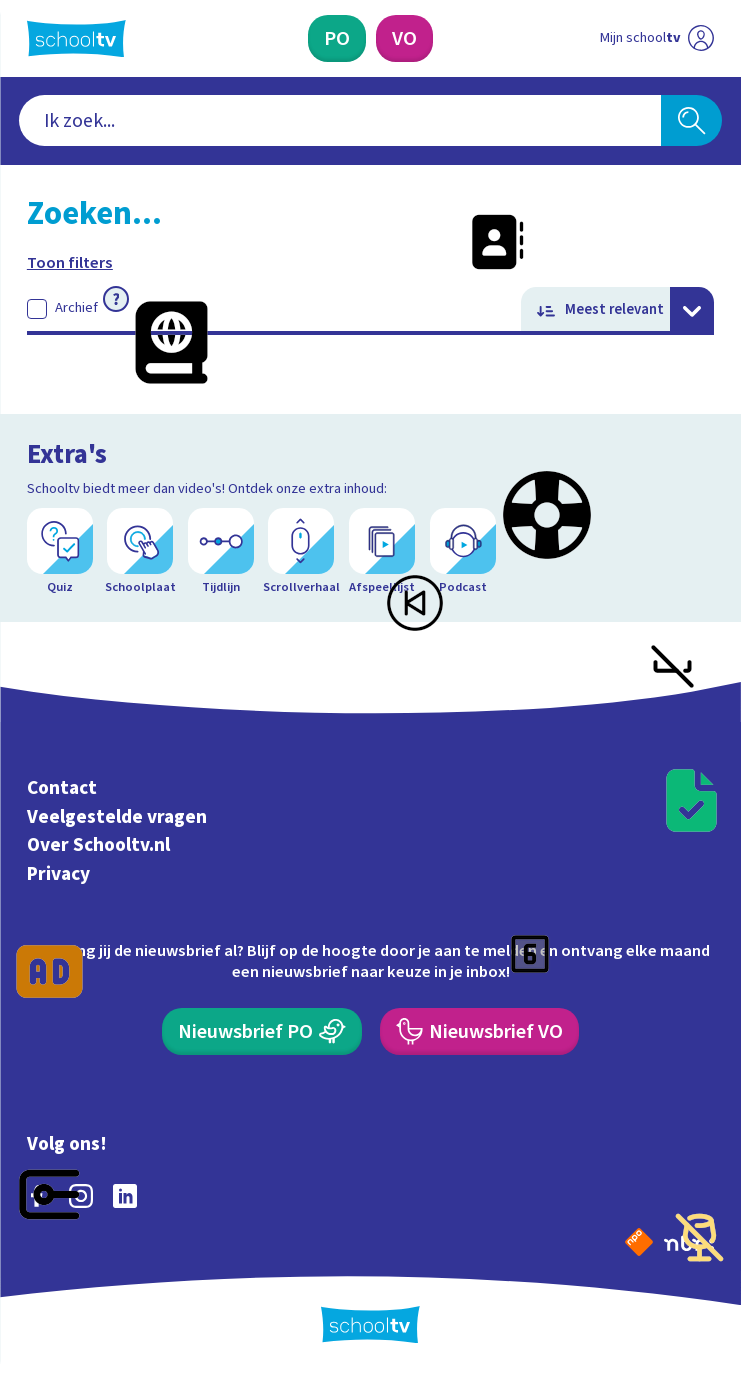 This screenshot has width=741, height=1376. I want to click on access your wallet or payment methods, so click(47, 1194).